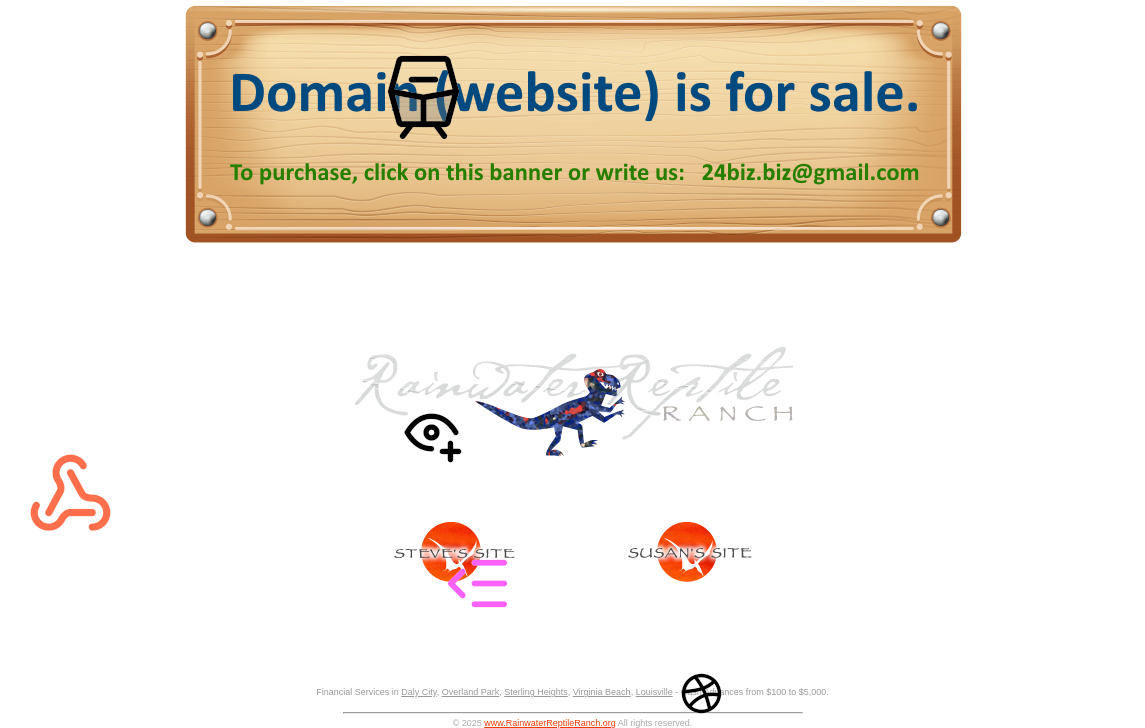 The height and width of the screenshot is (728, 1145). I want to click on open dribbble profile or portfolio, so click(701, 693).